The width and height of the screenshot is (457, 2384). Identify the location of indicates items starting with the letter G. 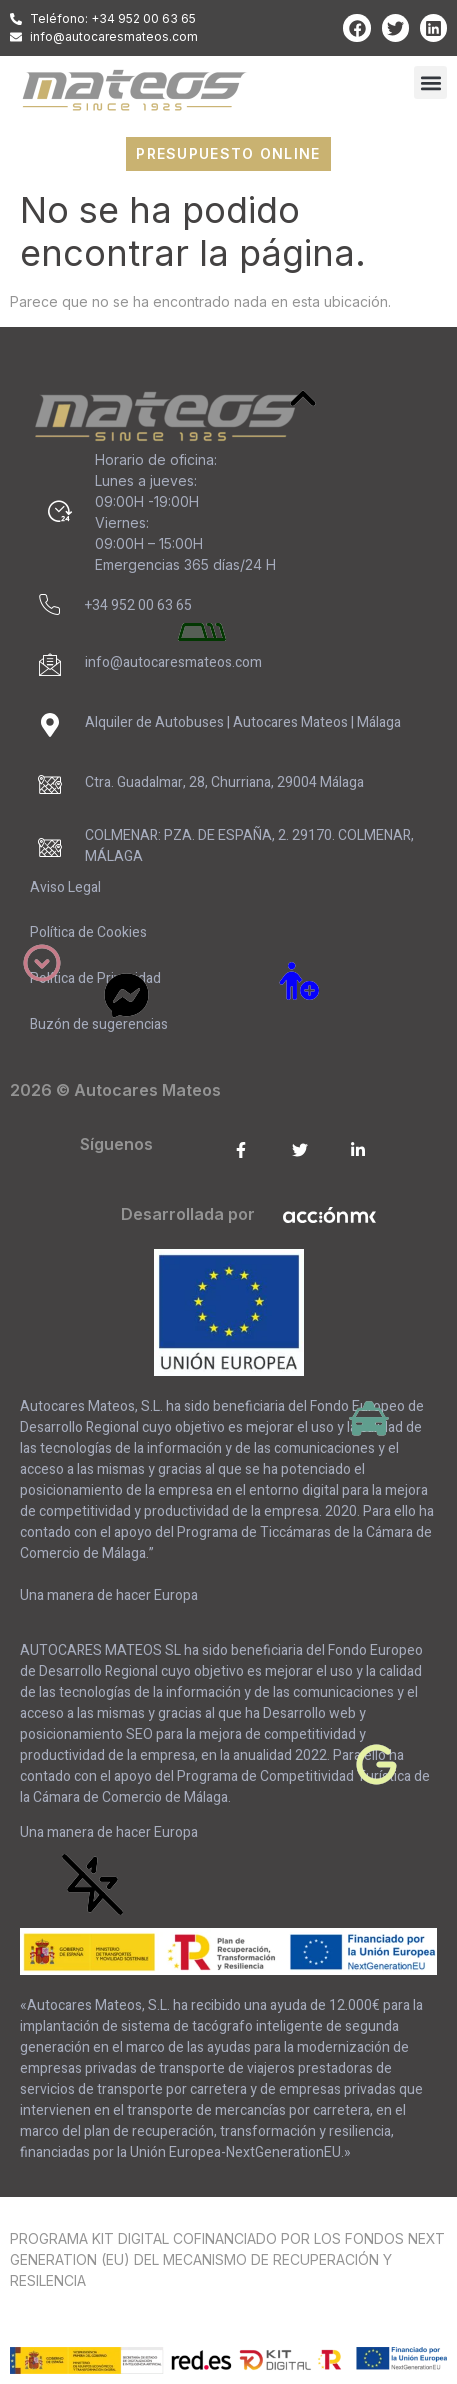
(376, 1764).